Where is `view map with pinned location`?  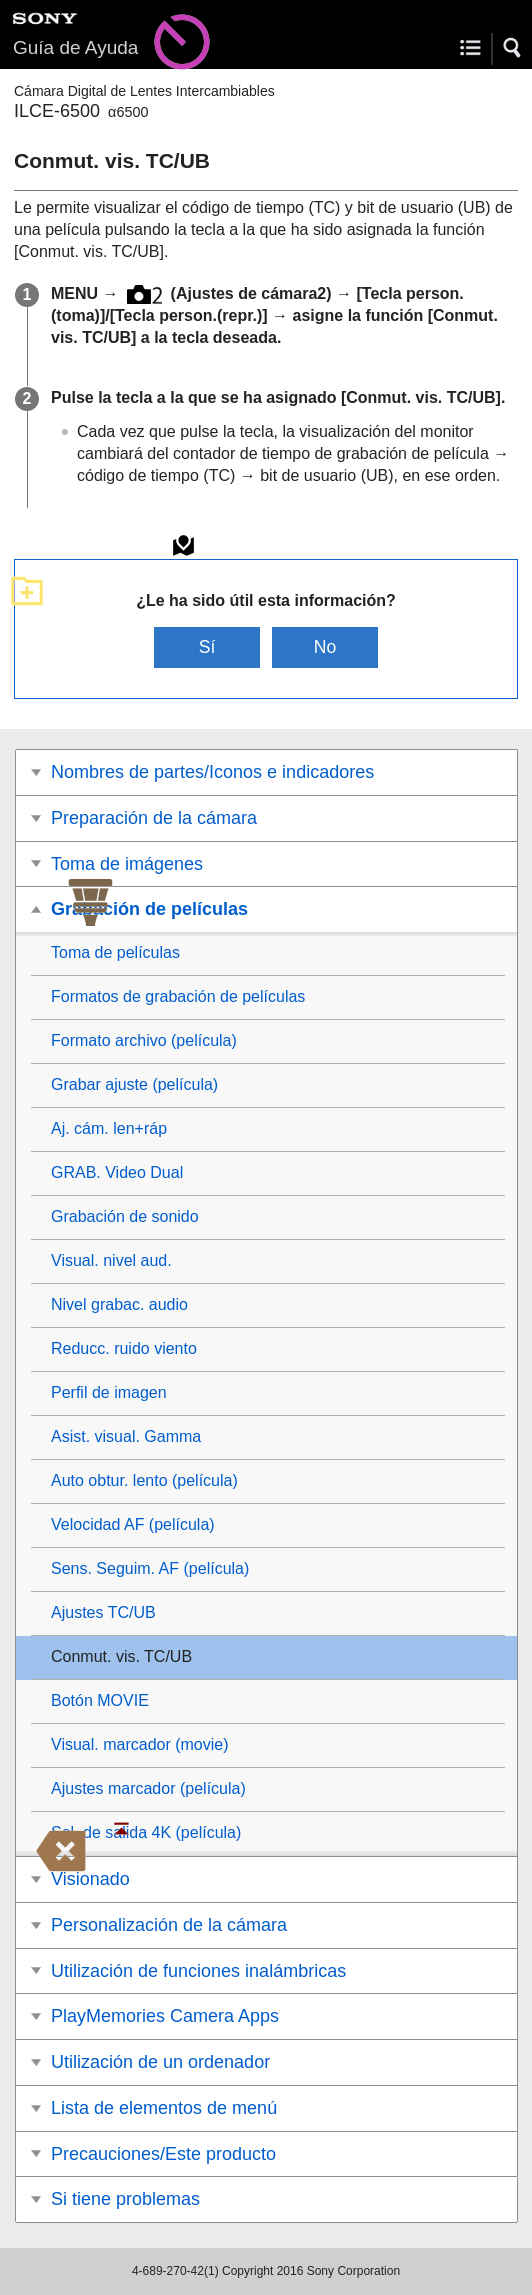
view map with pinned location is located at coordinates (183, 545).